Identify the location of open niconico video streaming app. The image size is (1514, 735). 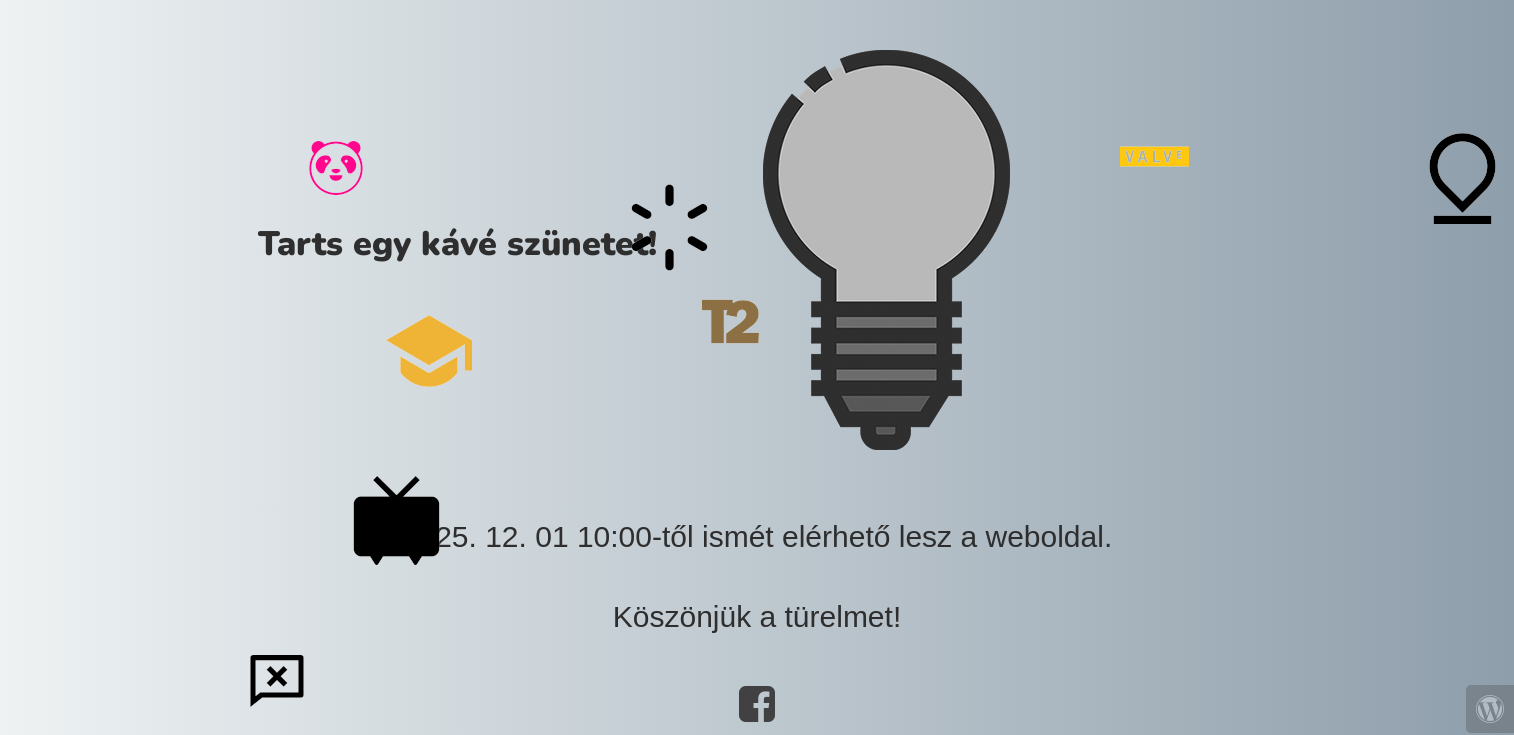
(396, 520).